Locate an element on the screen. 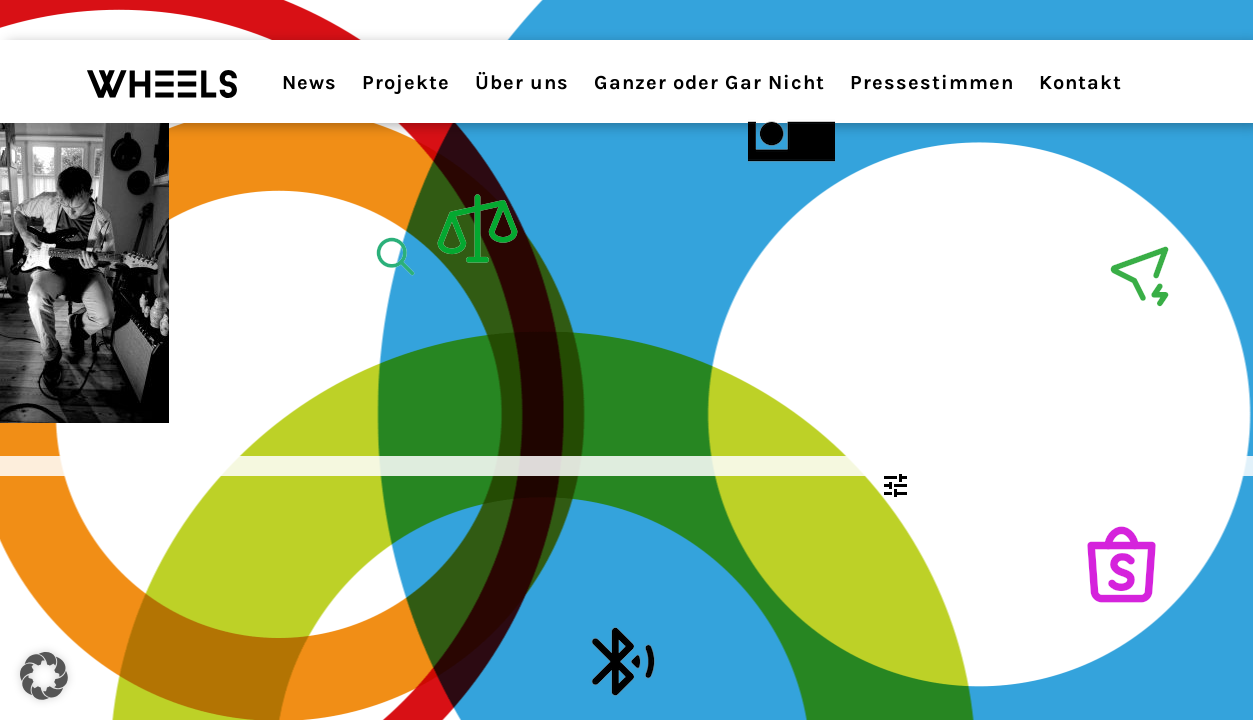  adjust settings or preferences is located at coordinates (895, 485).